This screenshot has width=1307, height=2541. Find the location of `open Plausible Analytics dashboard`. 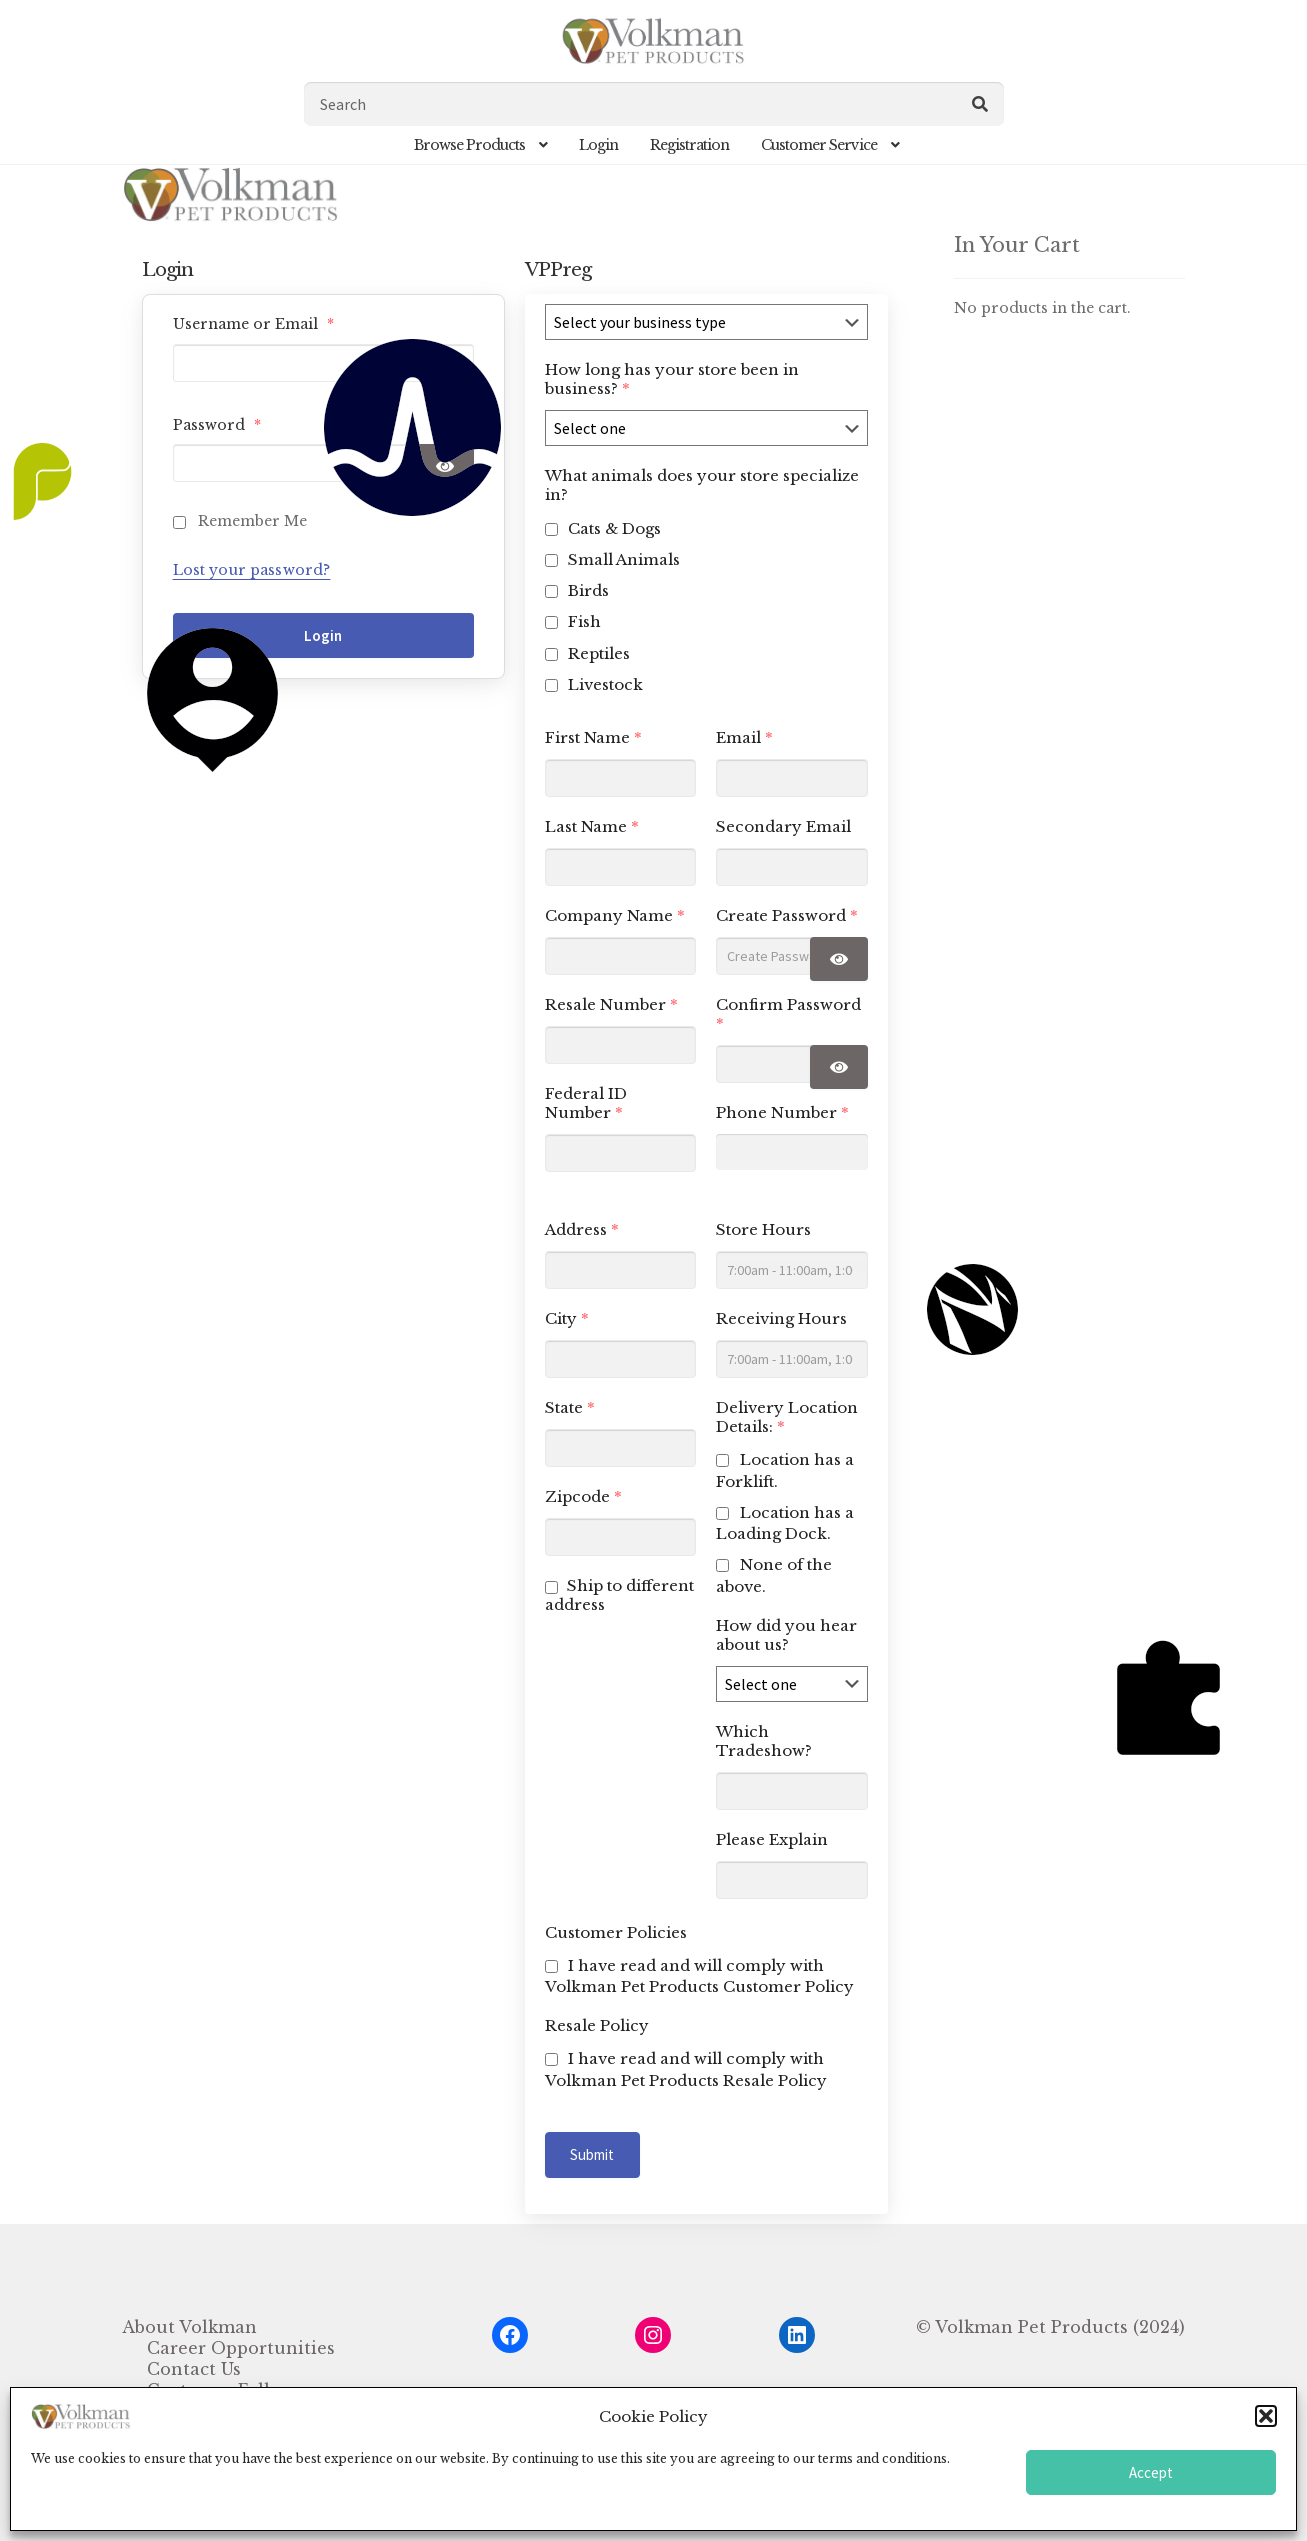

open Plausible Analytics dashboard is located at coordinates (42, 481).